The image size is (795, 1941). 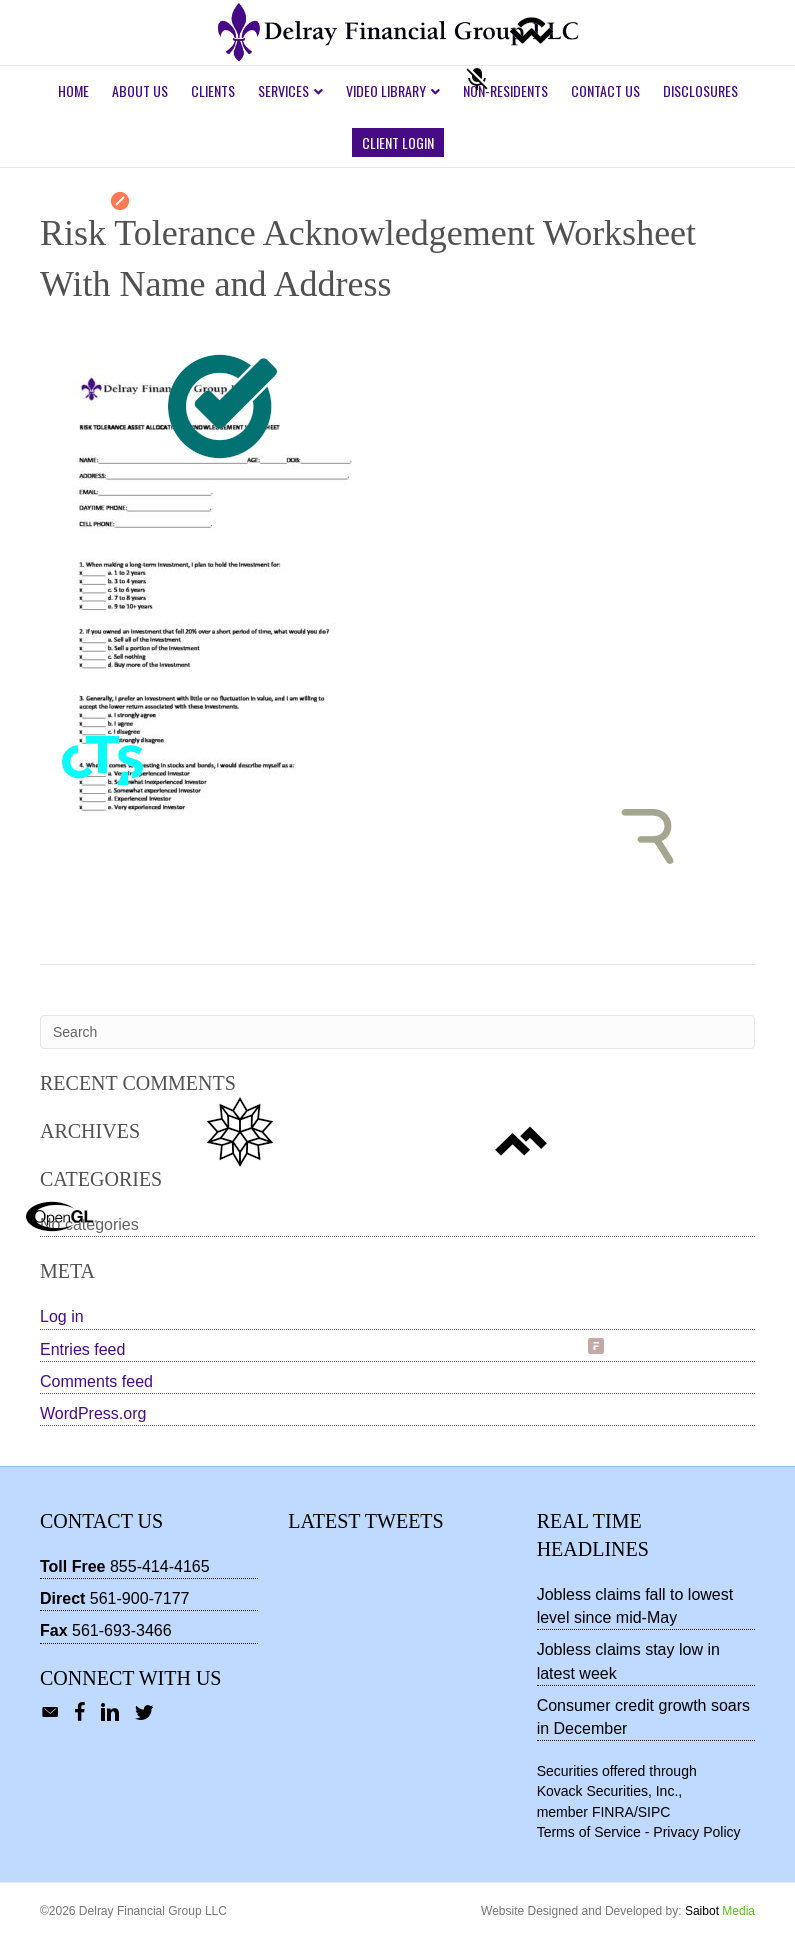 What do you see at coordinates (521, 1141) in the screenshot?
I see `Code Climate logo` at bounding box center [521, 1141].